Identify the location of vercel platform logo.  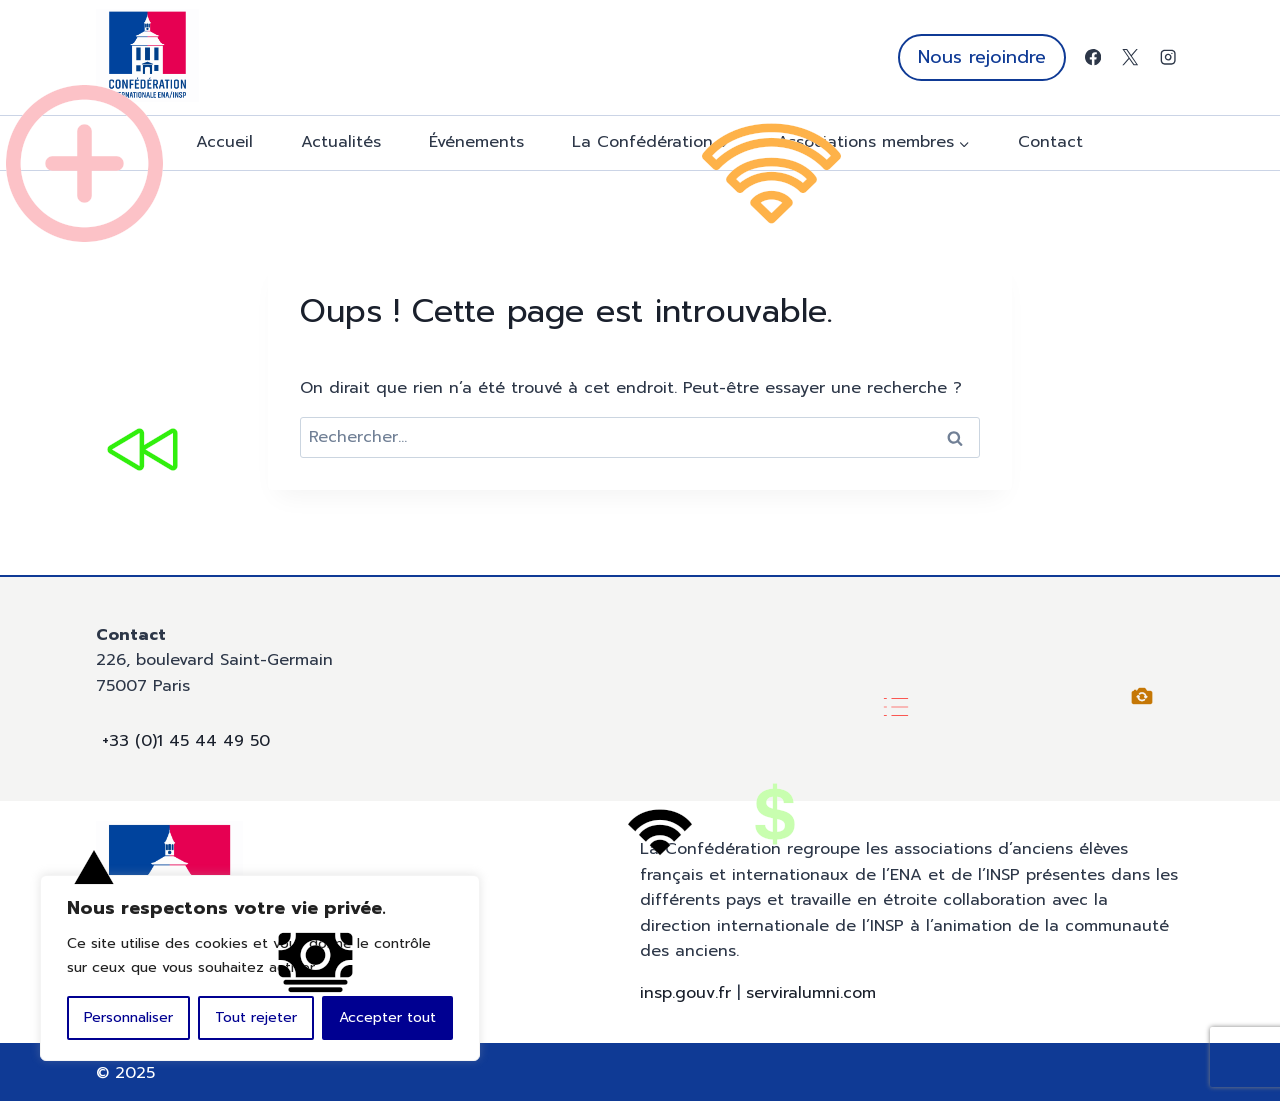
(94, 867).